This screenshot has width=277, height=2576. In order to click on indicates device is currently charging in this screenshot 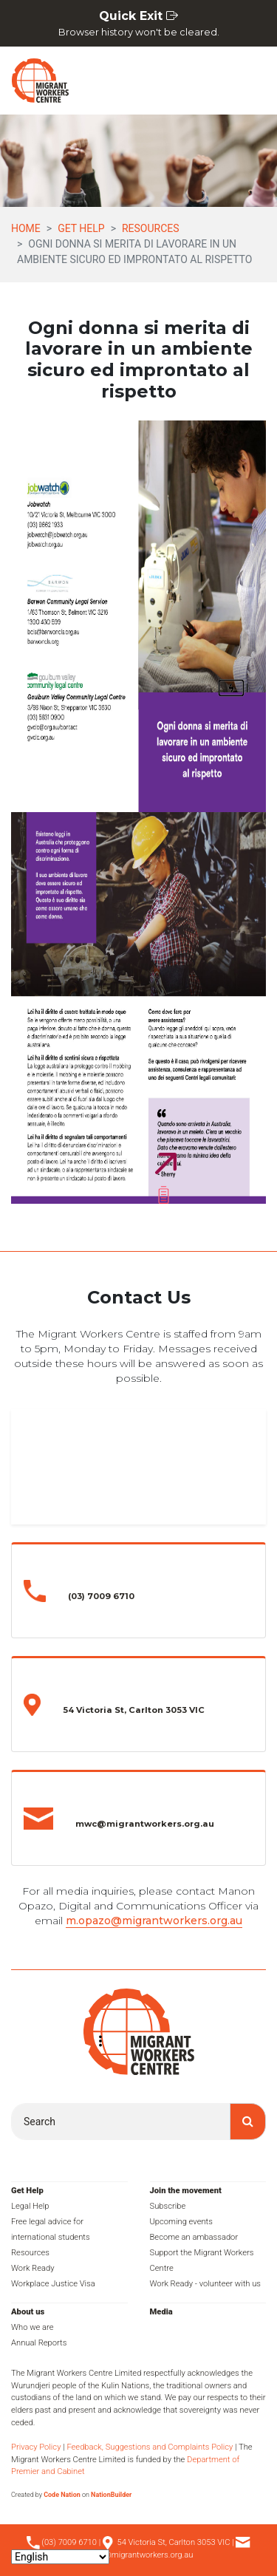, I will do `click(233, 688)`.